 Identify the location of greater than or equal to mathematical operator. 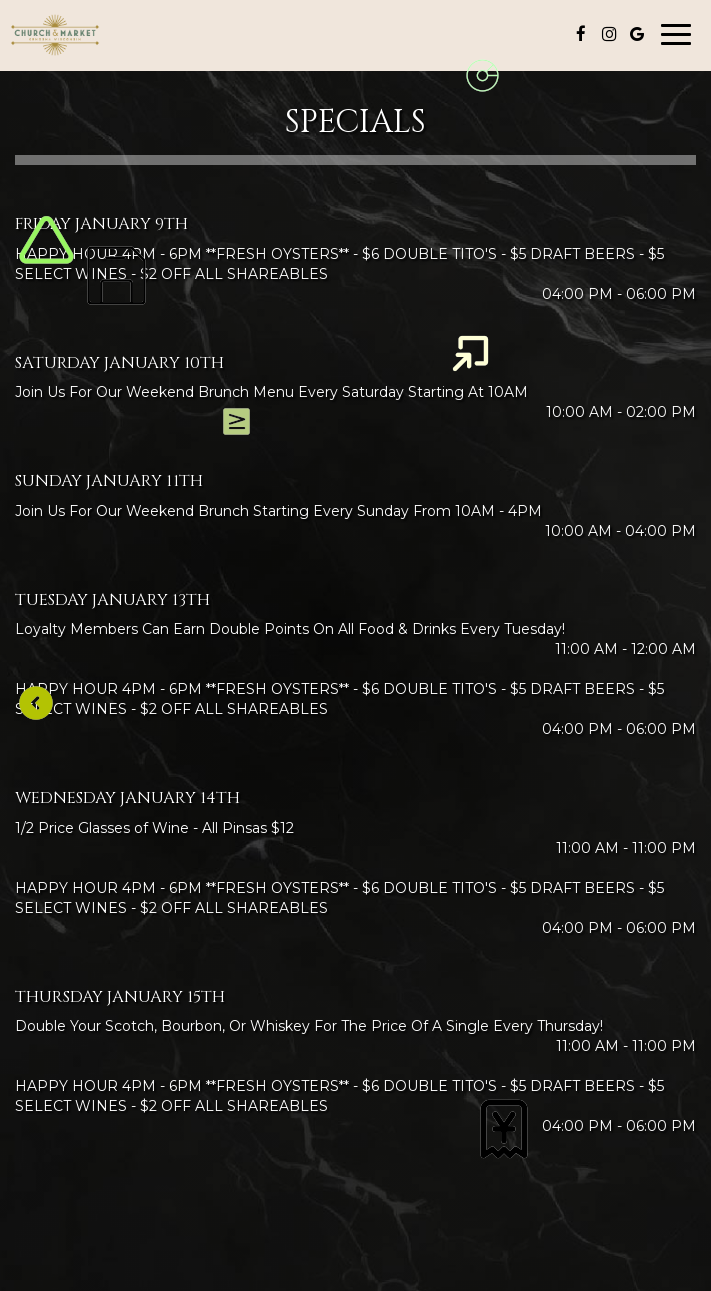
(236, 421).